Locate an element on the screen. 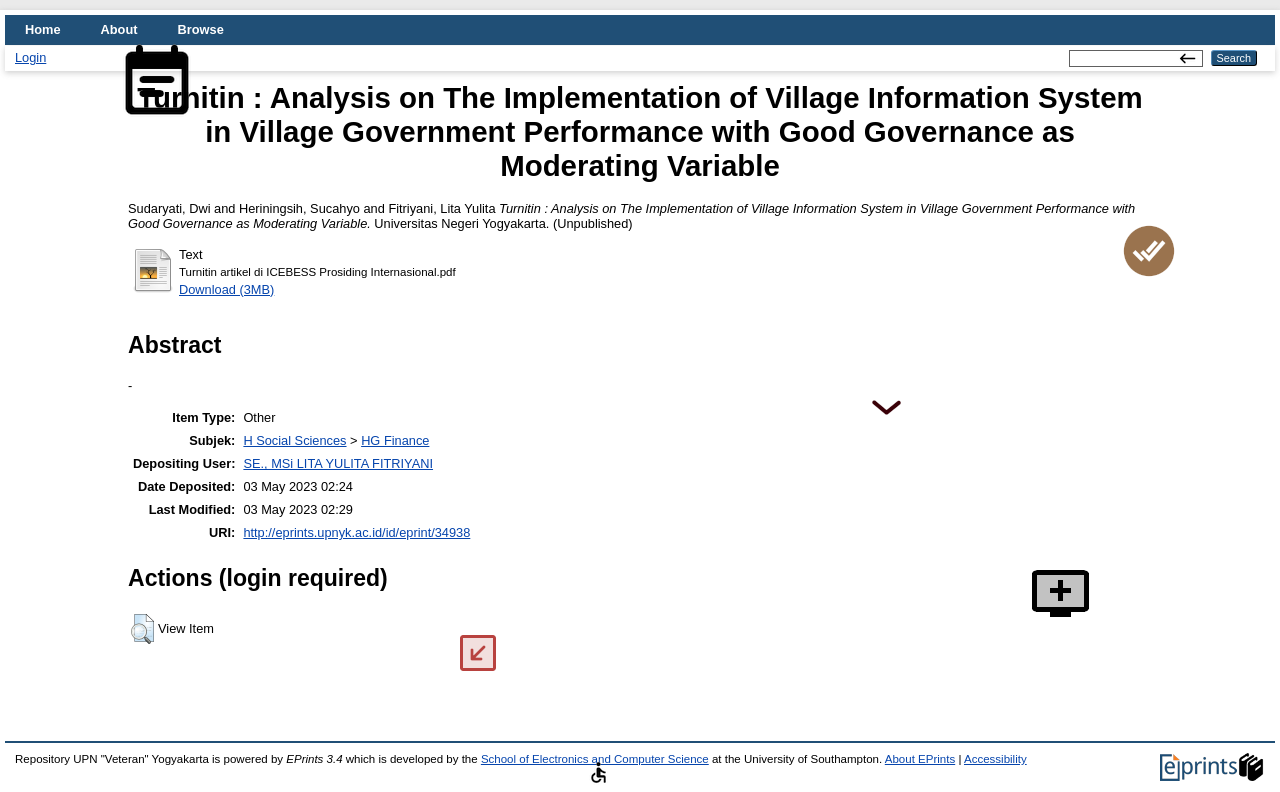 The width and height of the screenshot is (1280, 792). expand dropdown menu or content is located at coordinates (886, 406).